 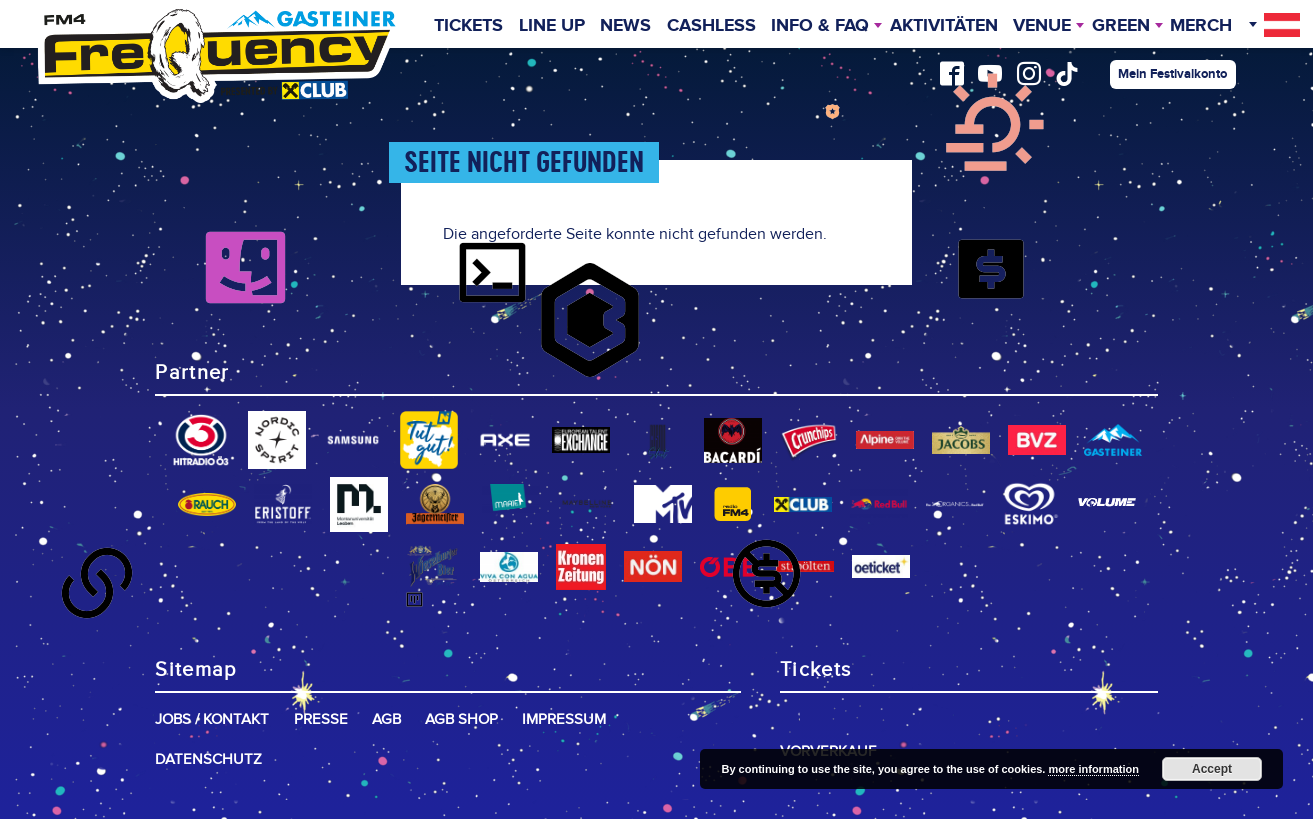 What do you see at coordinates (590, 320) in the screenshot?
I see `open the Bakaláři school management app` at bounding box center [590, 320].